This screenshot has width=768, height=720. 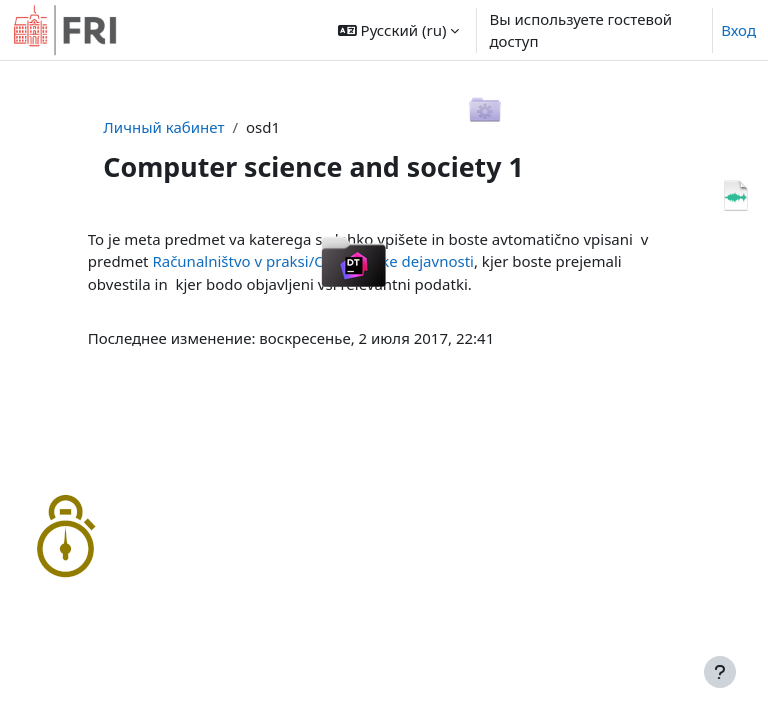 I want to click on audio file thumbnail in media browser, so click(x=736, y=196).